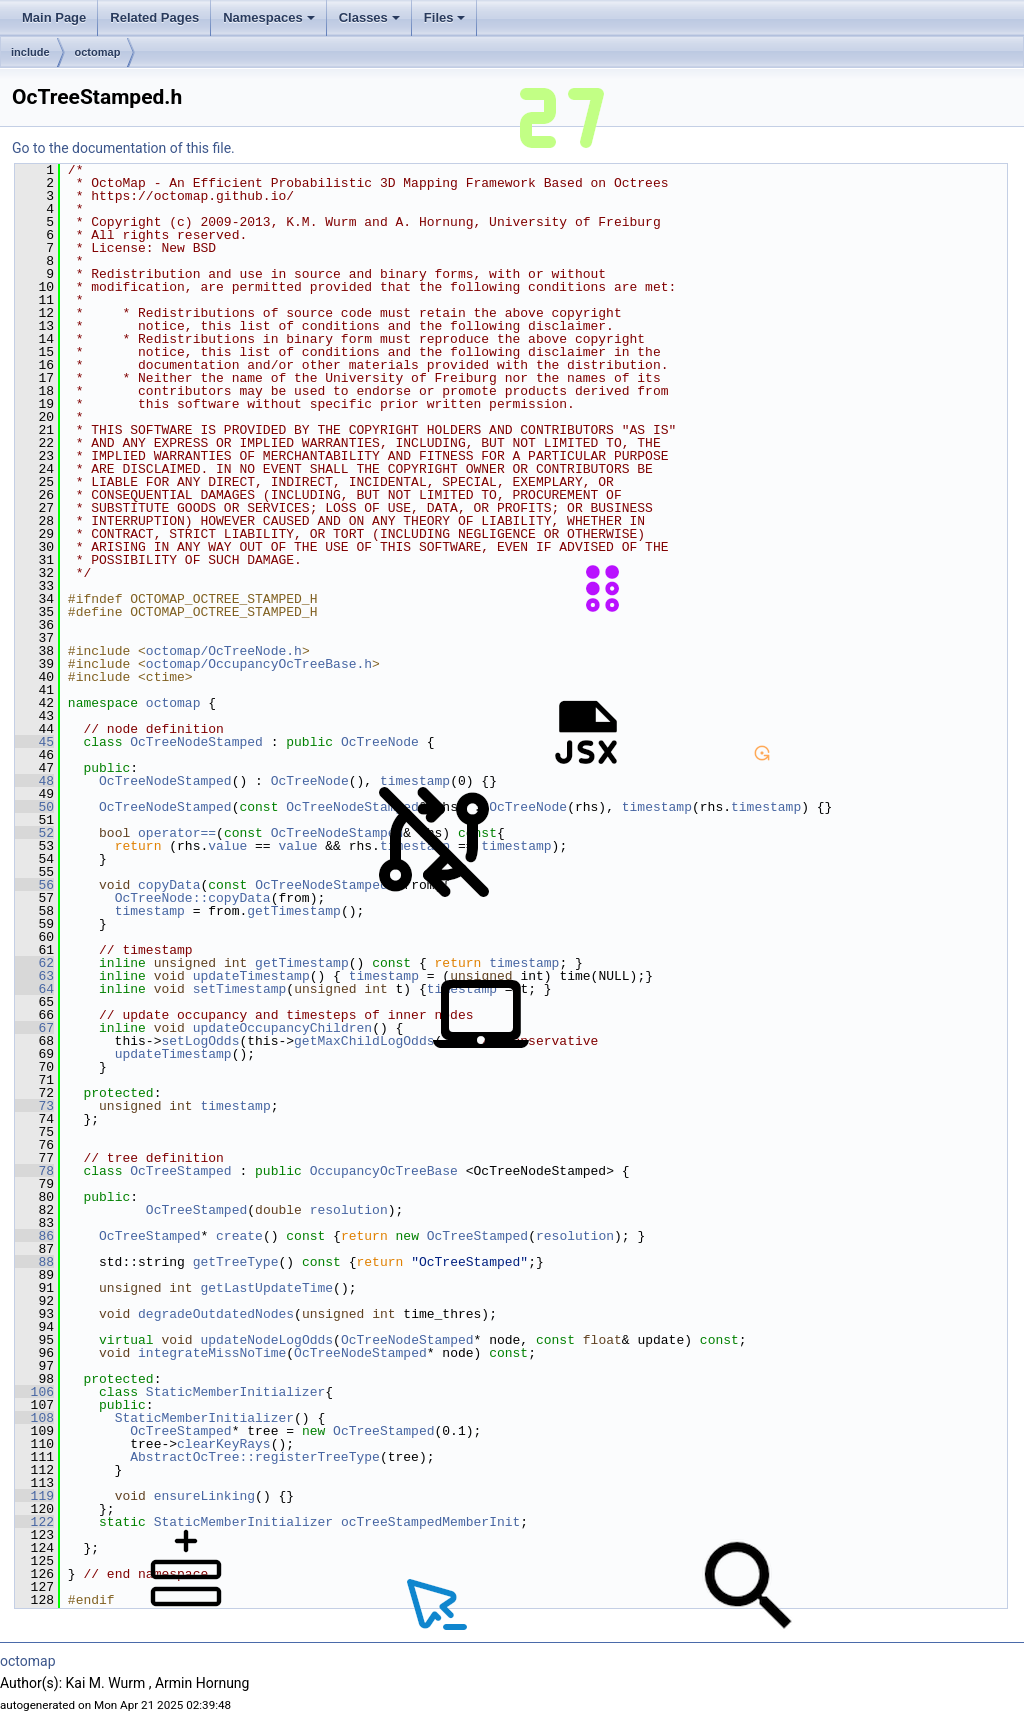 This screenshot has height=1716, width=1024. What do you see at coordinates (434, 842) in the screenshot?
I see `exchange or swap feature is disabled` at bounding box center [434, 842].